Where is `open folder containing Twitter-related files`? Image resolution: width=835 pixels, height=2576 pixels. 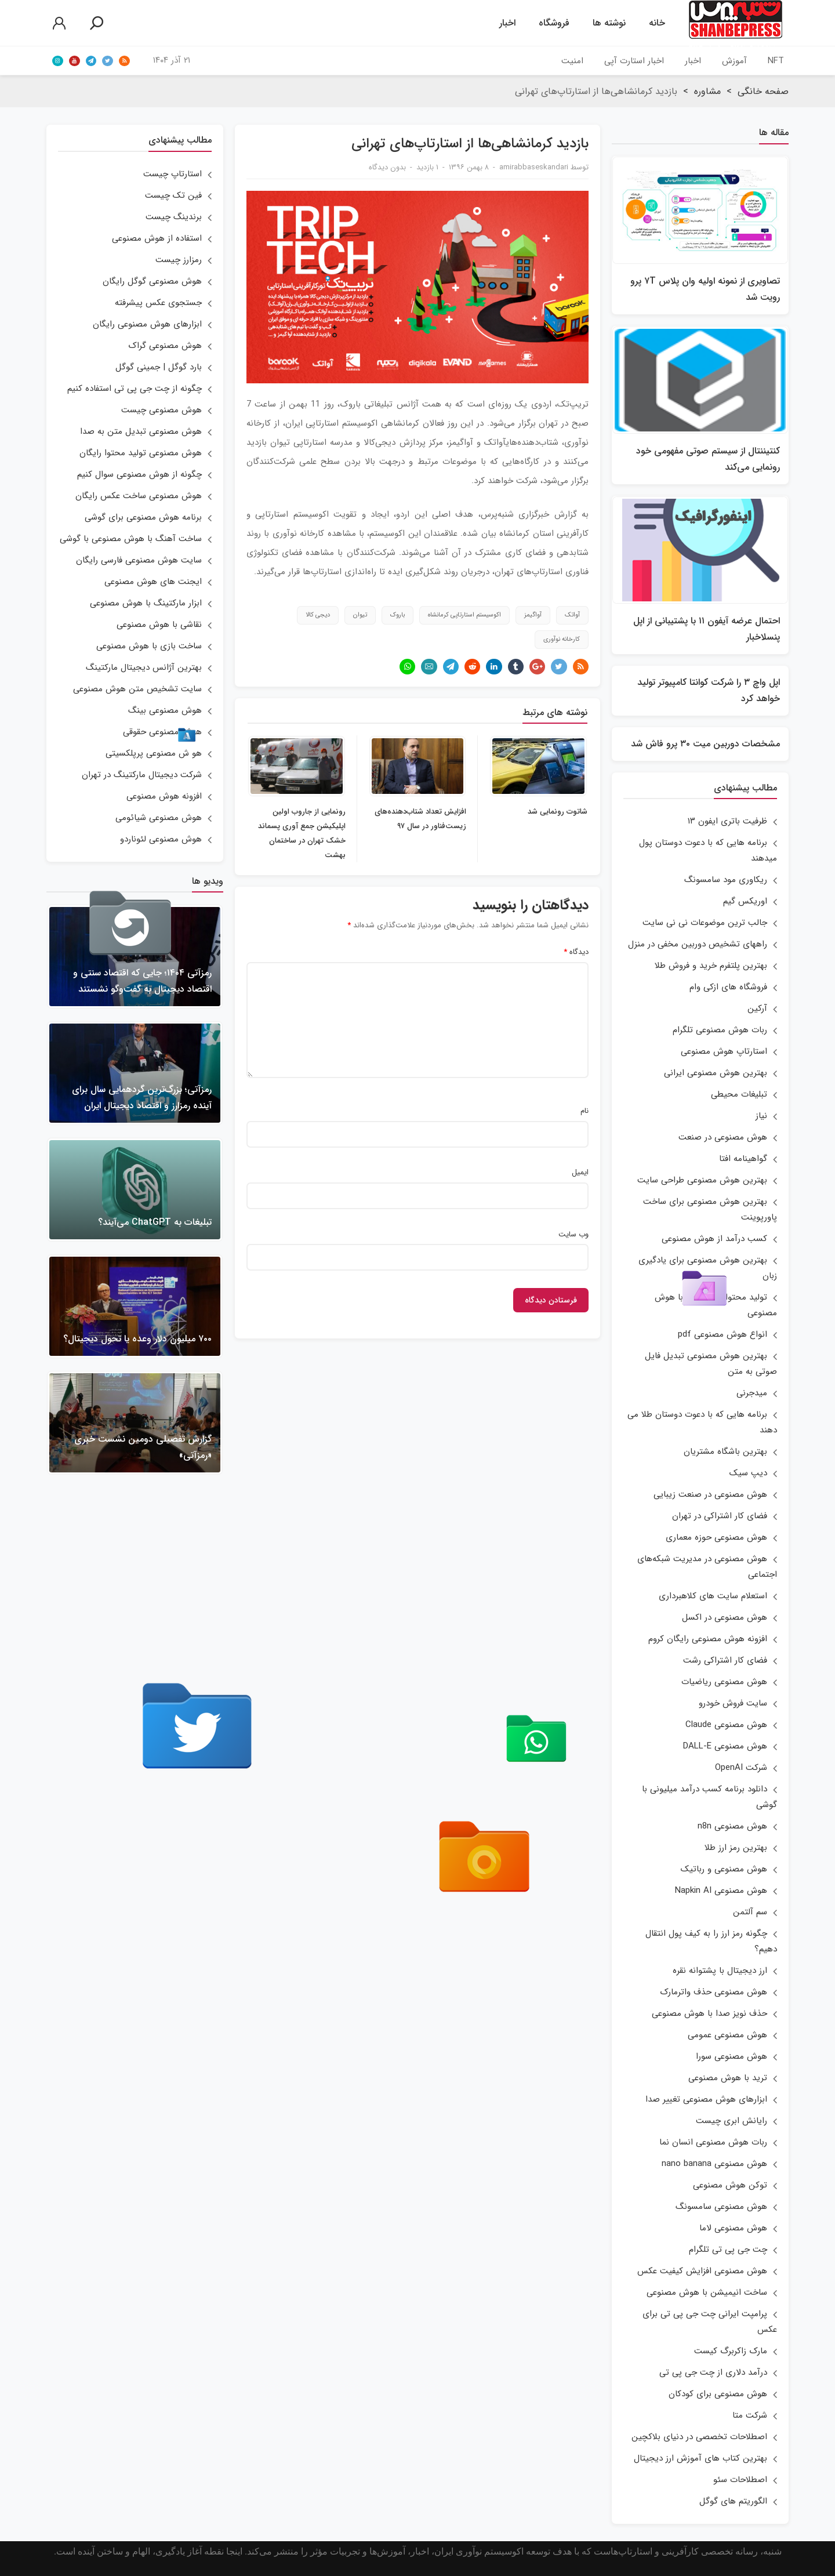
open folder containing Twitter-related files is located at coordinates (197, 1729).